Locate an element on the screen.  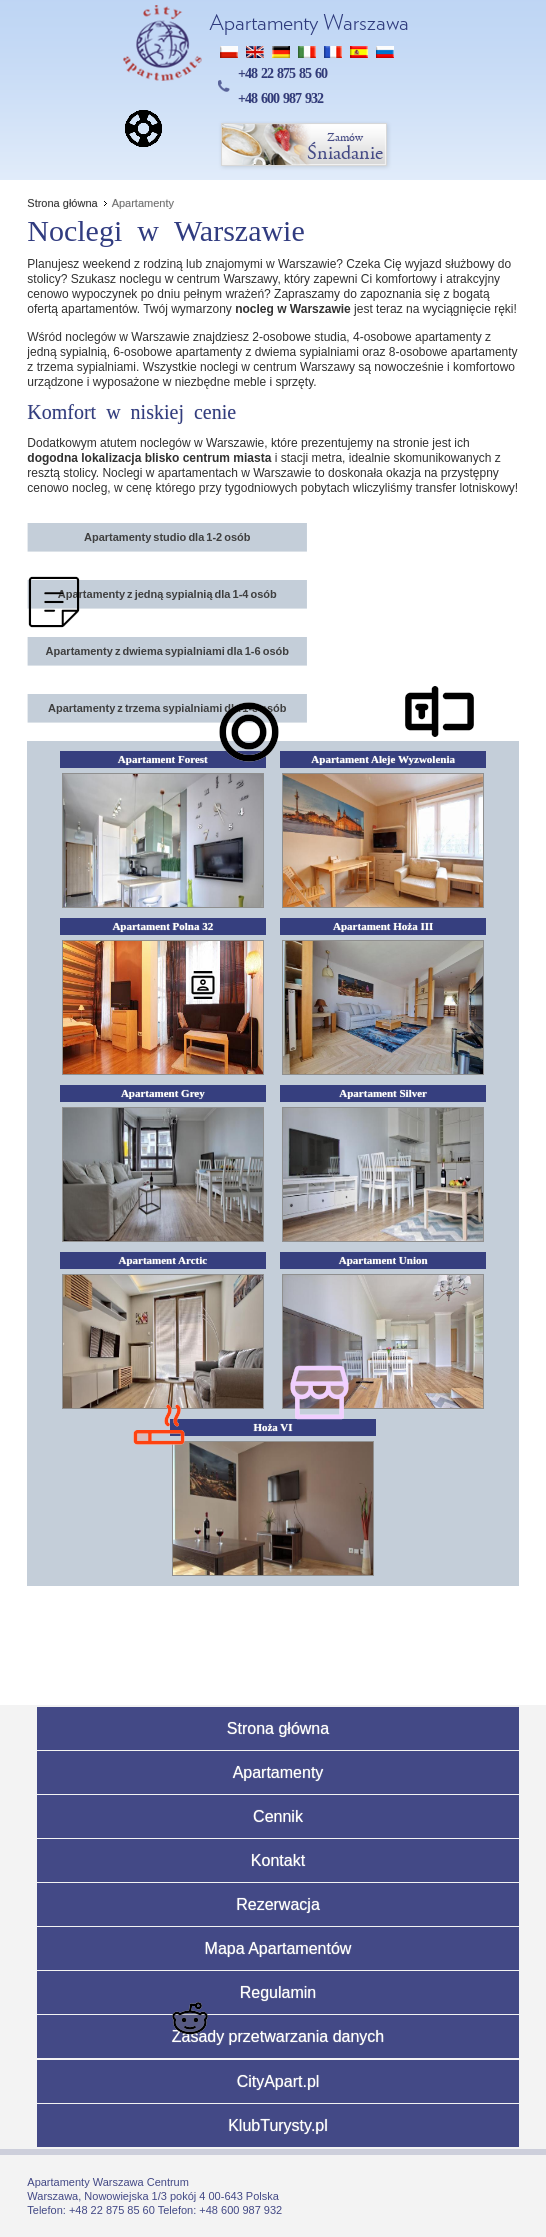
enter or edit text in a form field is located at coordinates (439, 711).